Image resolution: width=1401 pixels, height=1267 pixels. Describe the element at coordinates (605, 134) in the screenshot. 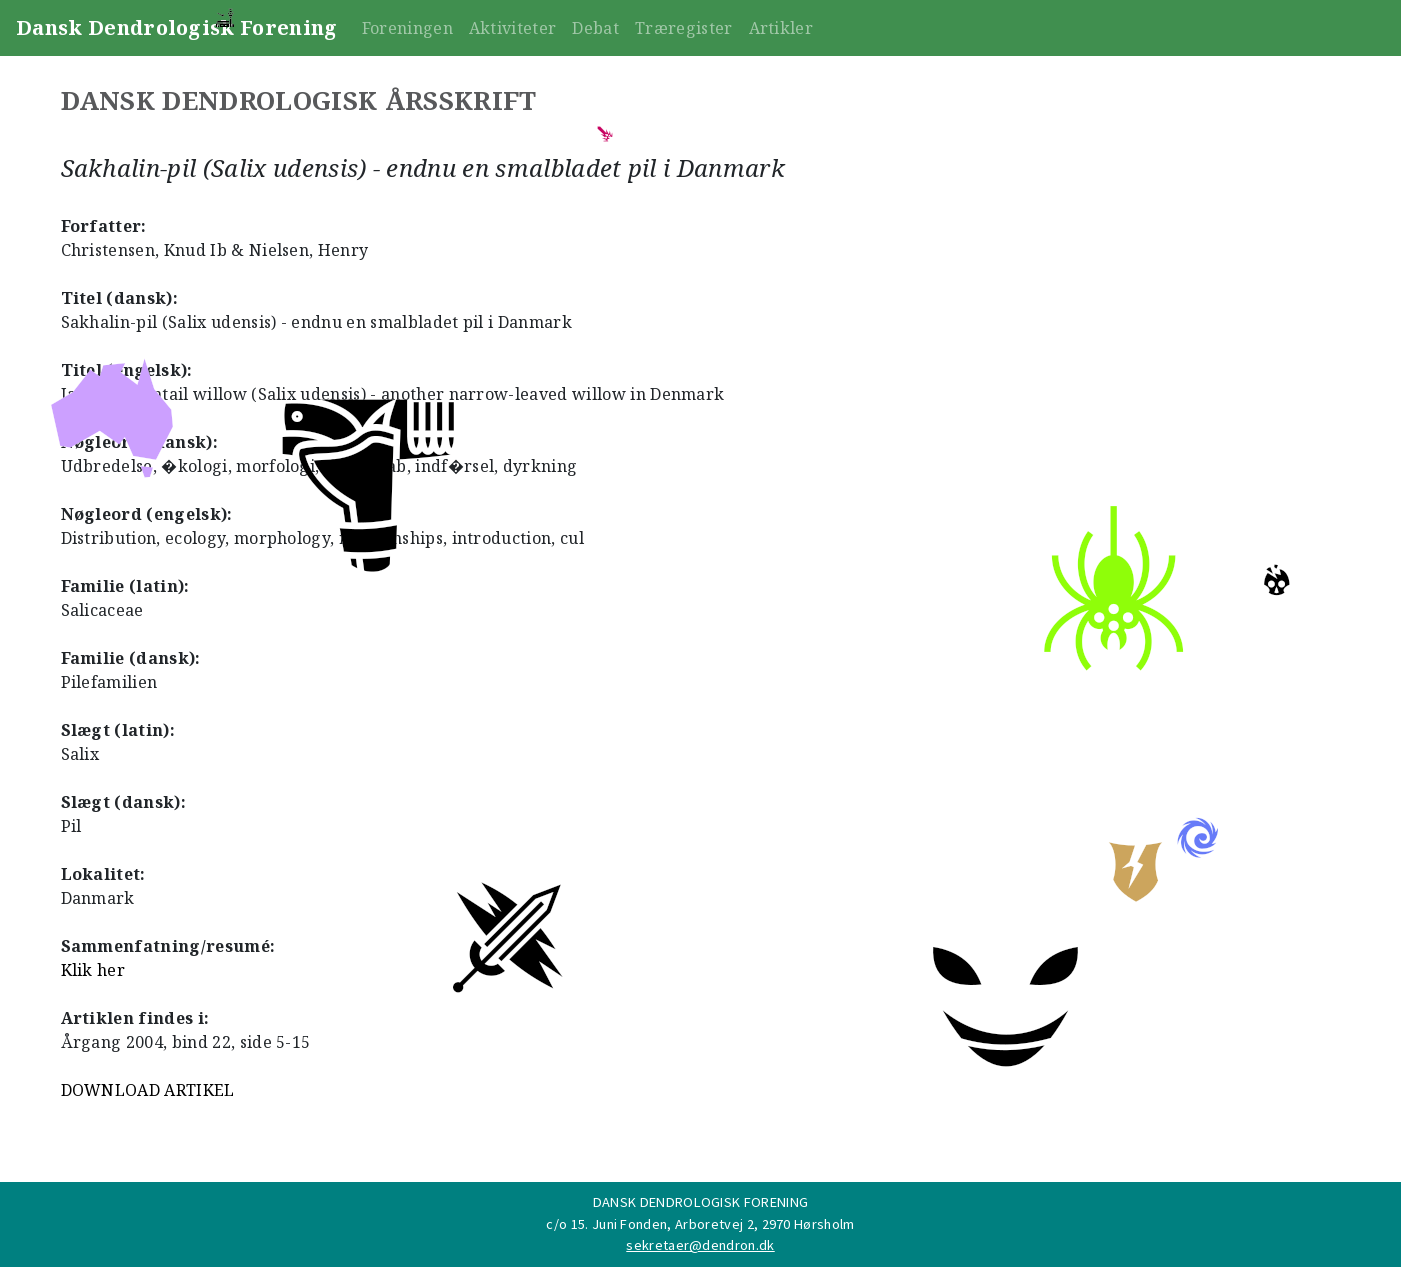

I see `activate a beam or energy attack` at that location.